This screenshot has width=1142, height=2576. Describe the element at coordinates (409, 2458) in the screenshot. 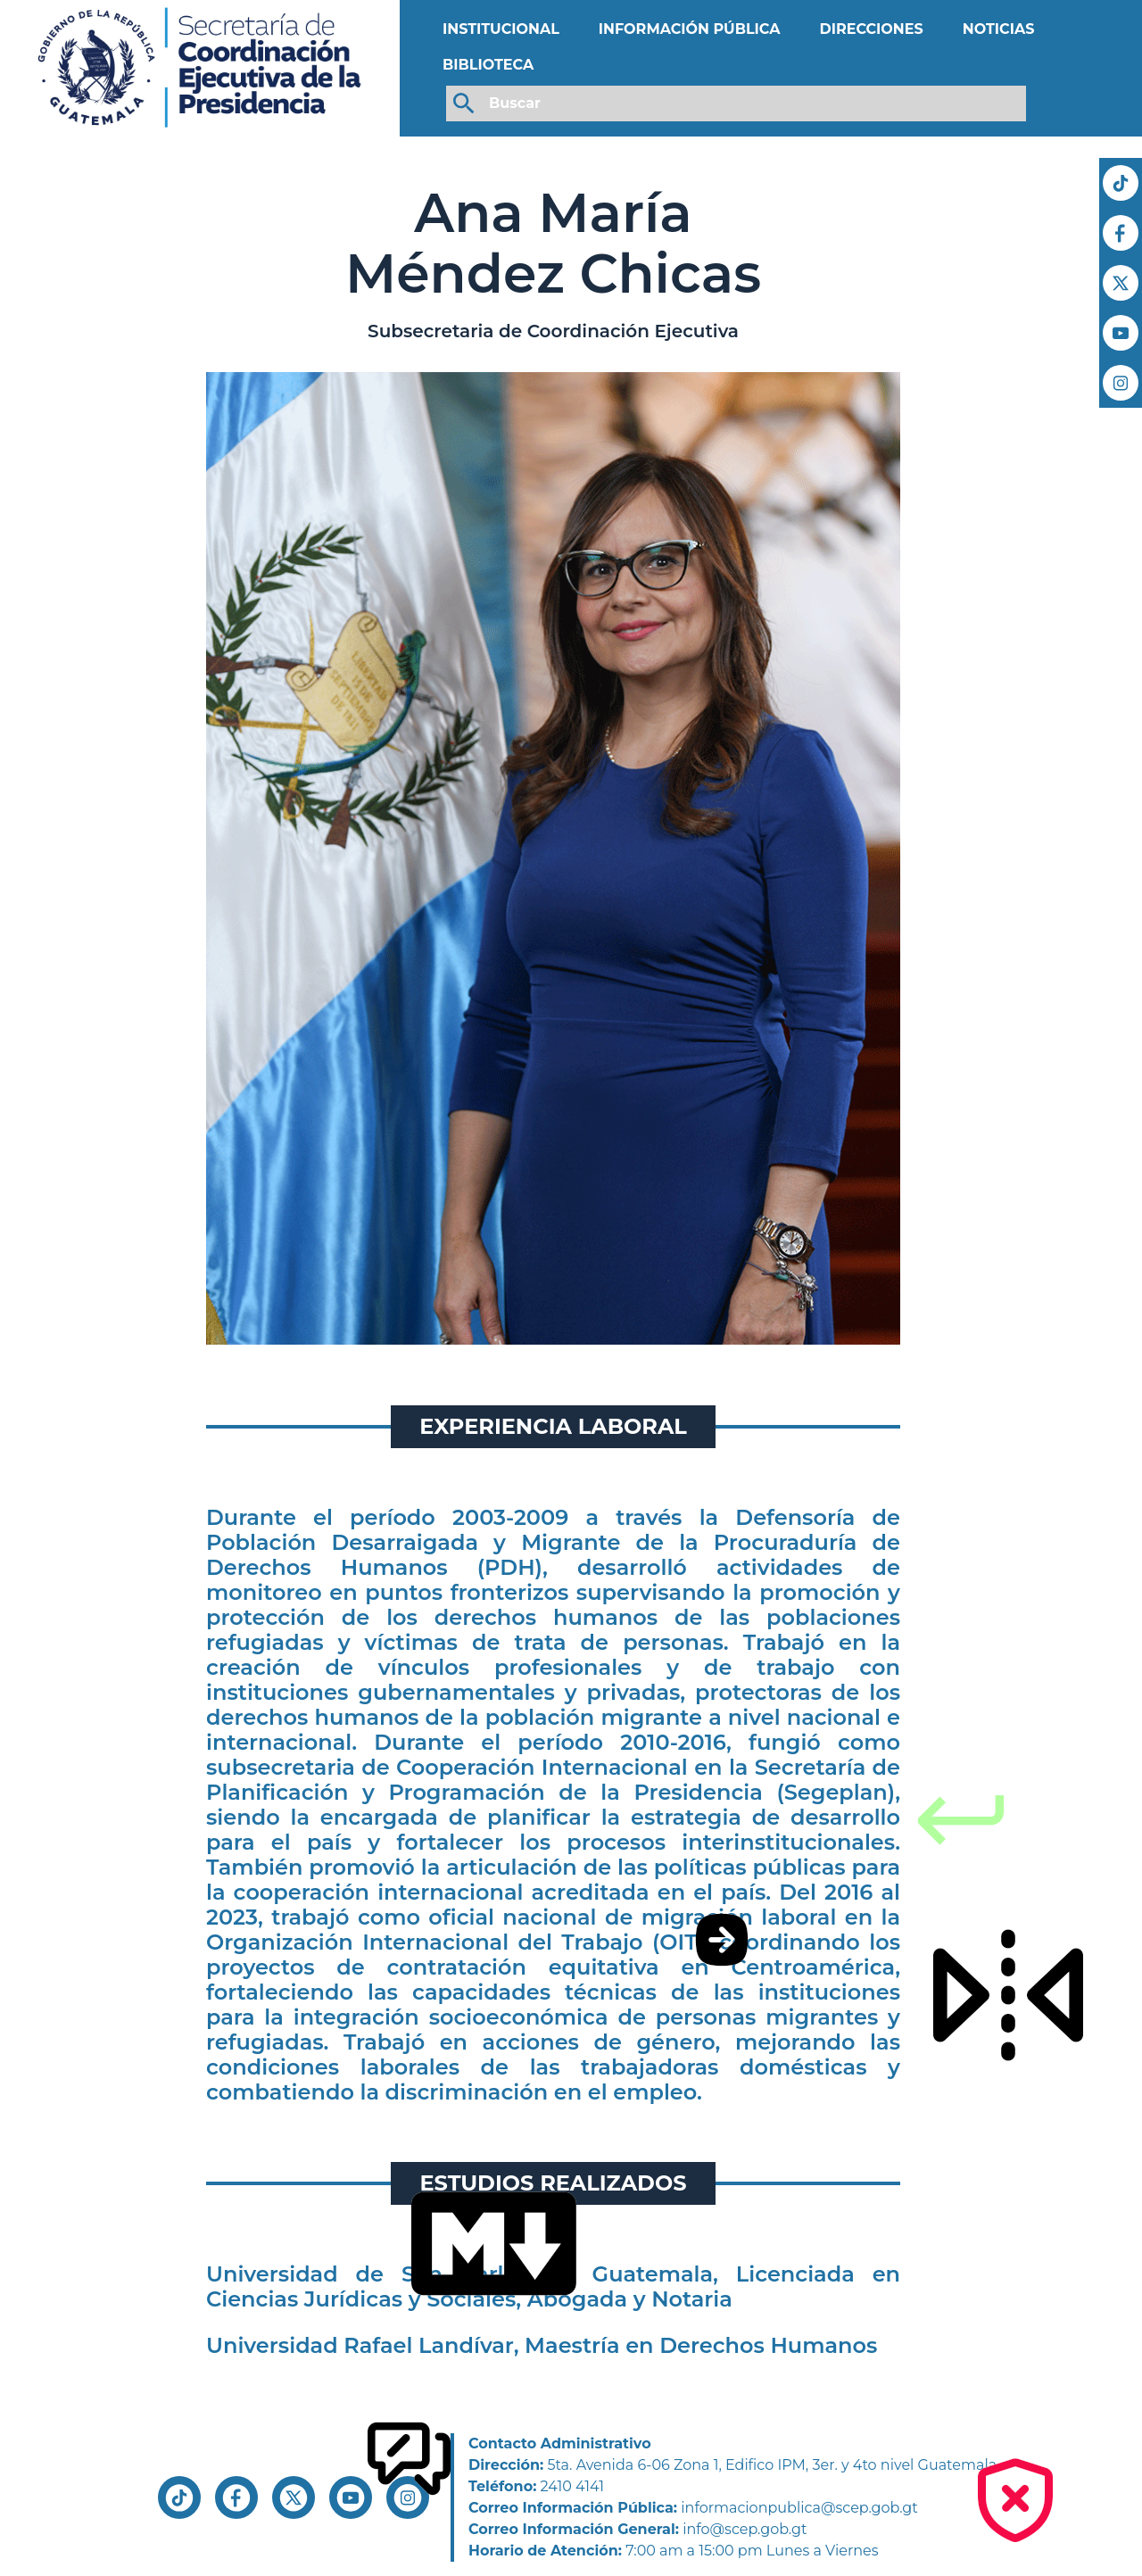

I see `indicates a duplicate discussion thread` at that location.